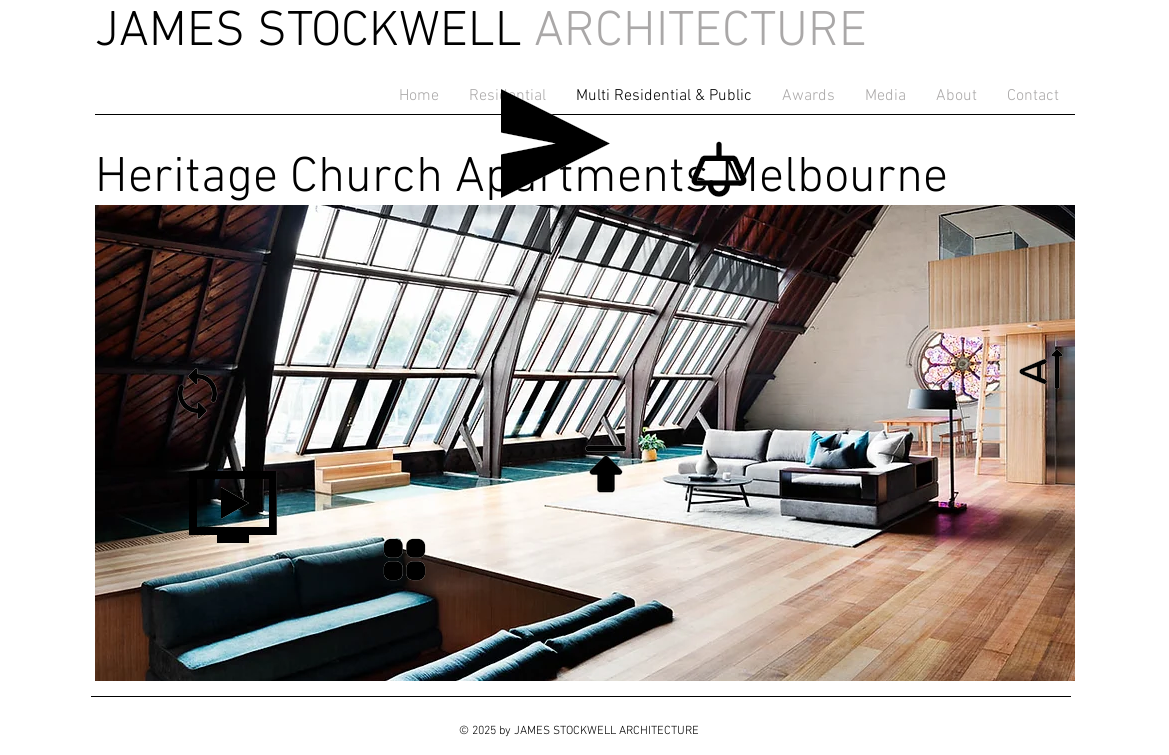  I want to click on view items in grid layout, so click(404, 559).